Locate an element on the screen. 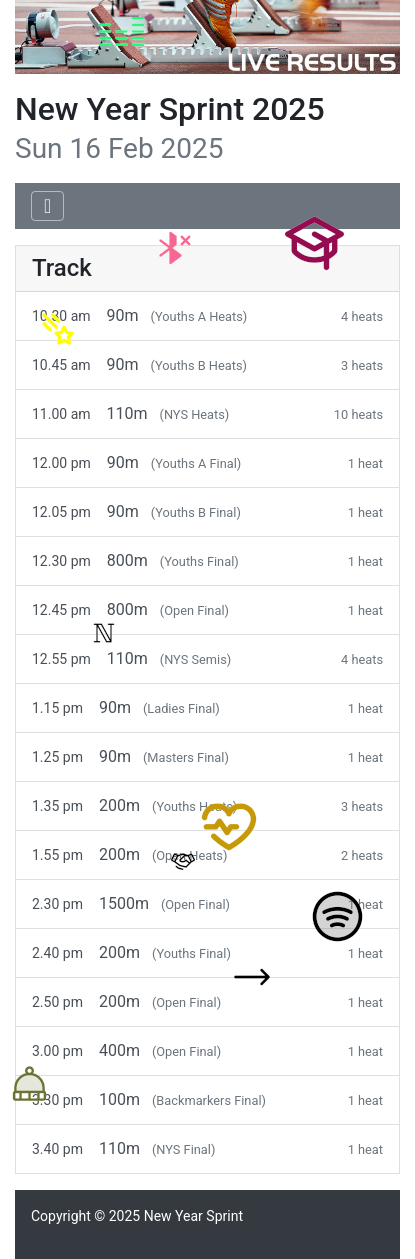  indicates a partnership or collaboration feature is located at coordinates (183, 861).